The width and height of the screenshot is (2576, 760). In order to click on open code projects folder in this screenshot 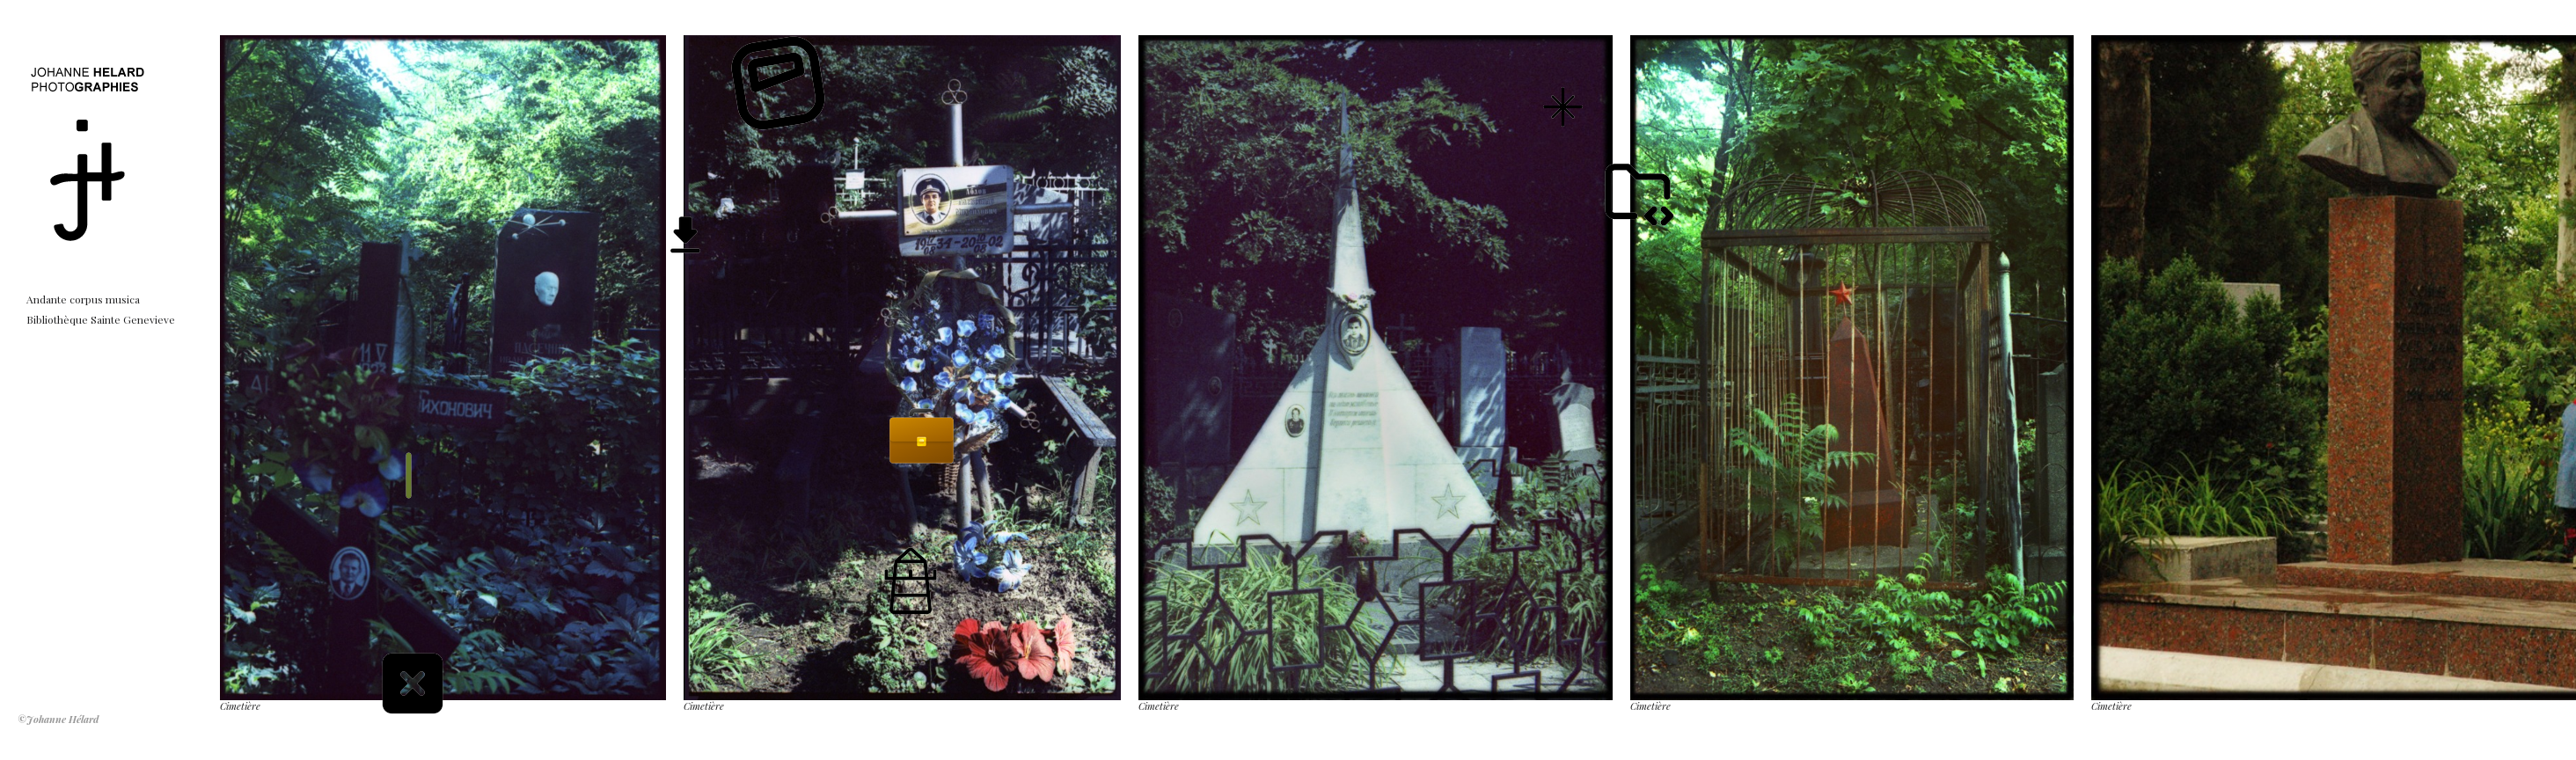, I will do `click(1637, 193)`.